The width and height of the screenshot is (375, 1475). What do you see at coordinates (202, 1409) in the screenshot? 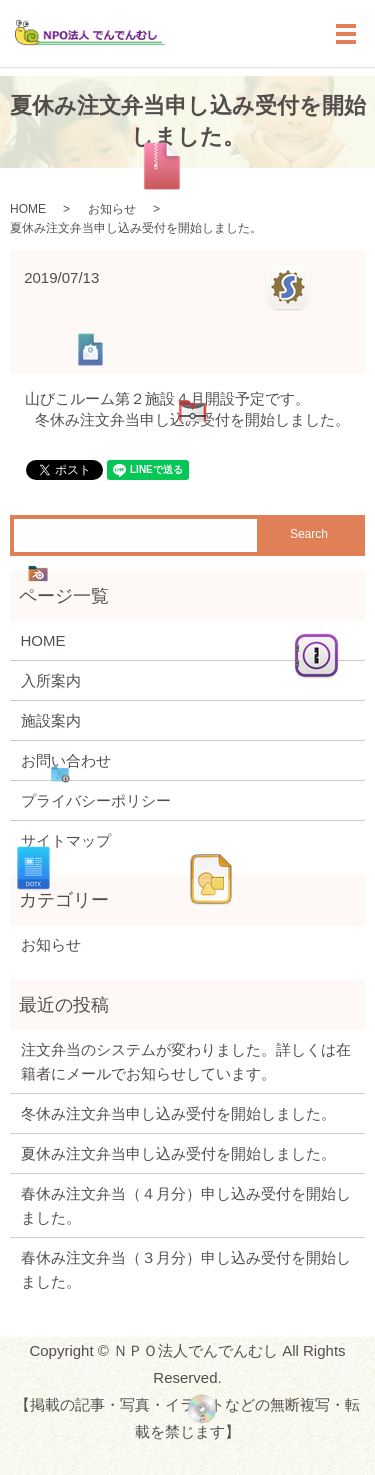
I see `audio CD or music disc detected` at bounding box center [202, 1409].